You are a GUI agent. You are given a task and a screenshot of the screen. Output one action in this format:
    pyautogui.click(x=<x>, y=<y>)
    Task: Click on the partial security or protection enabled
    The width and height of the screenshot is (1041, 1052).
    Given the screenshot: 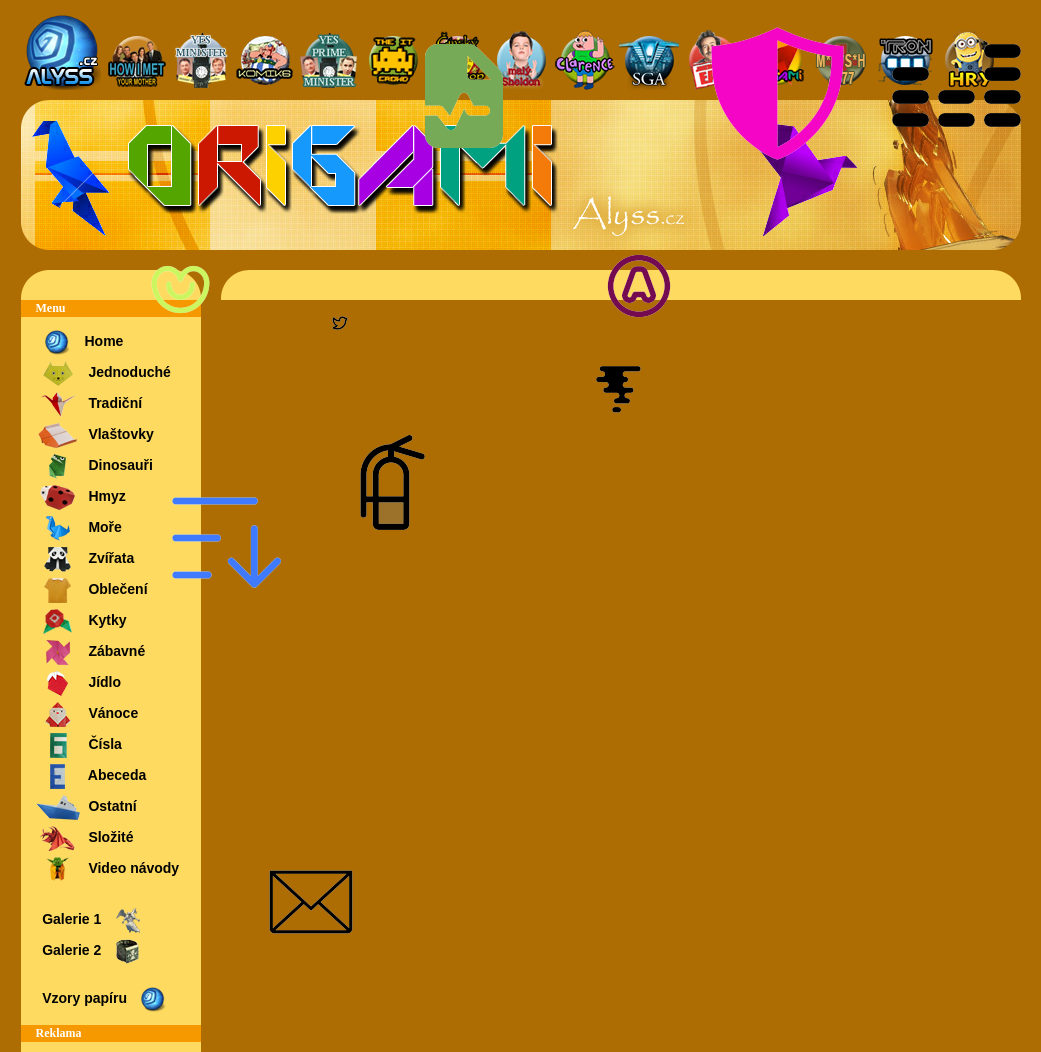 What is the action you would take?
    pyautogui.click(x=777, y=93)
    